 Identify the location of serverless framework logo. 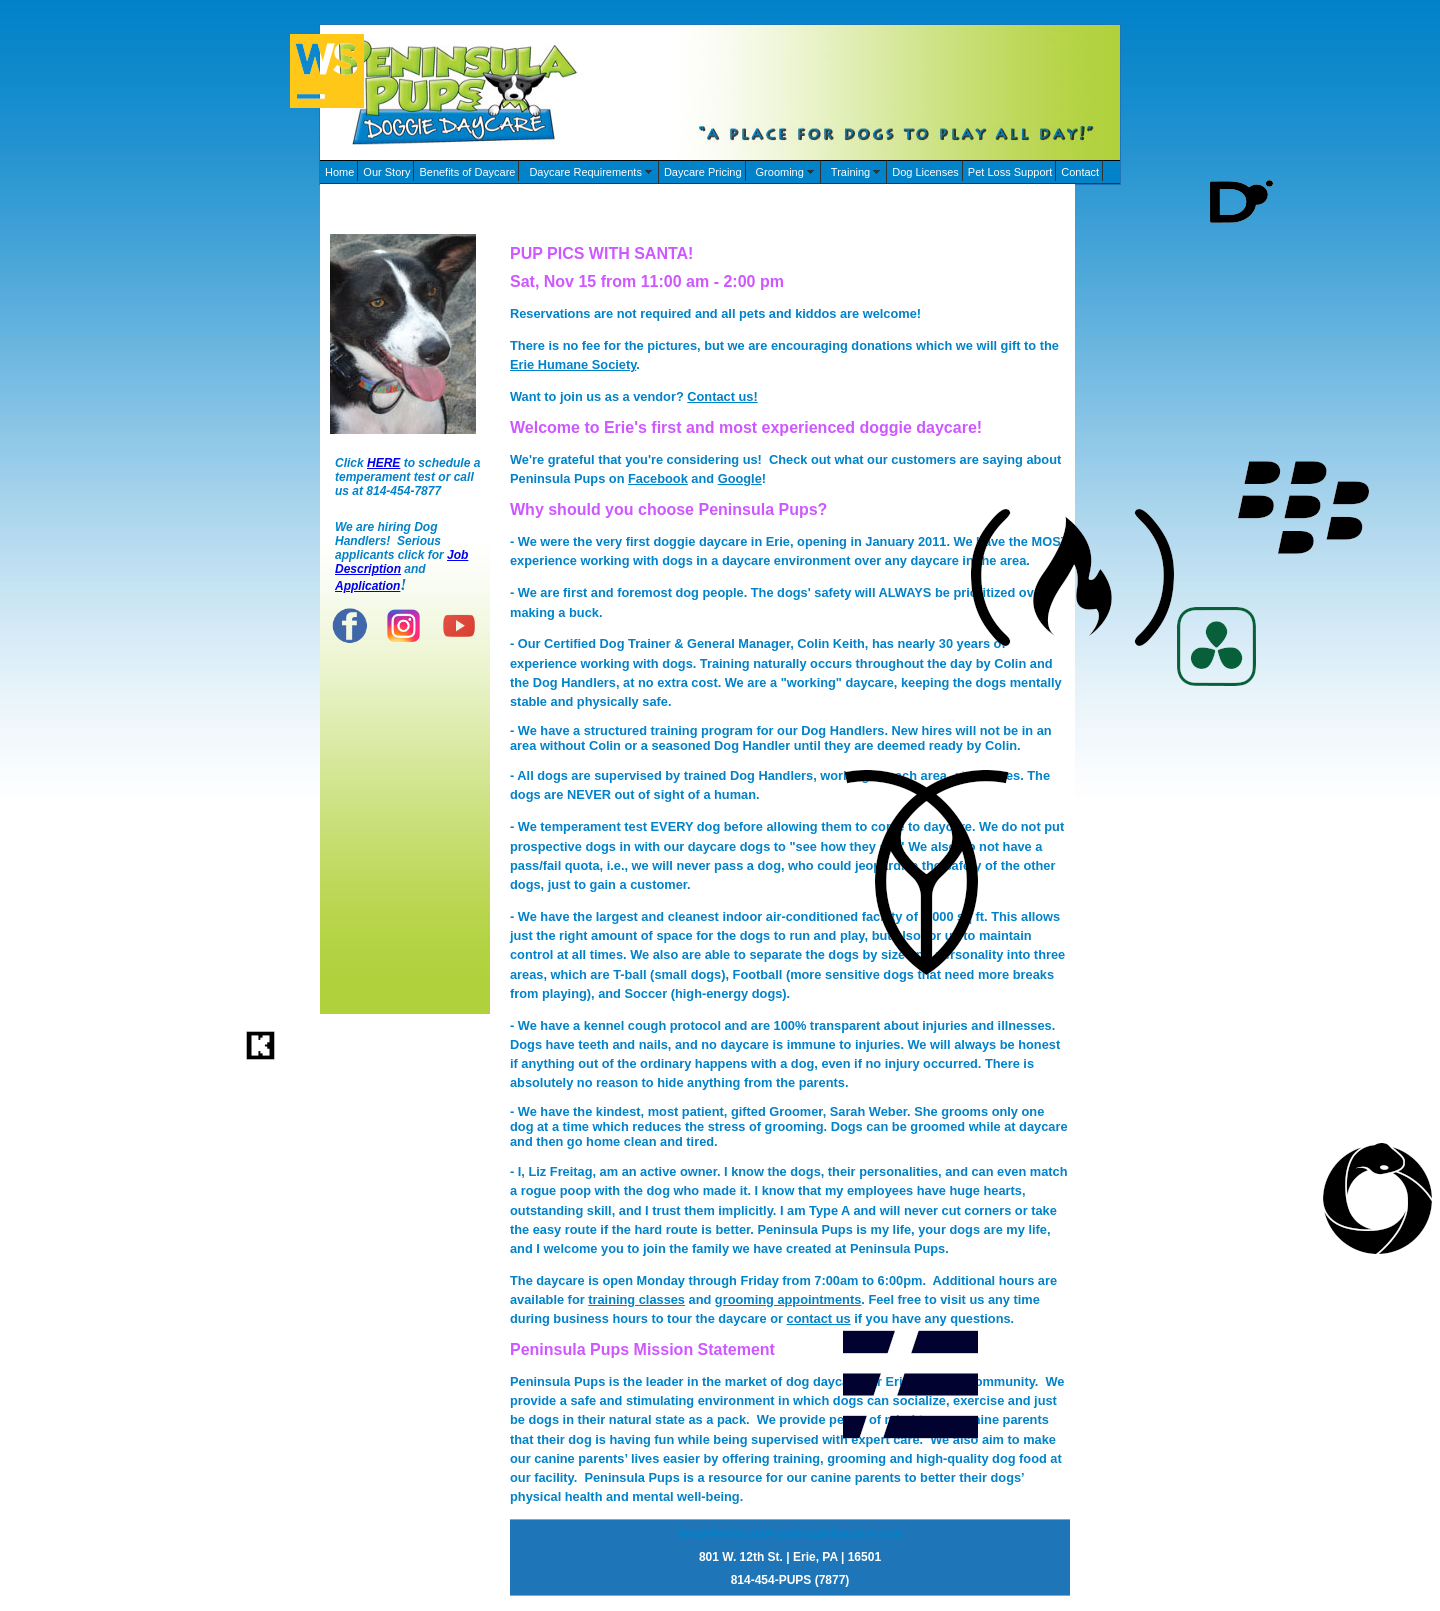
(910, 1384).